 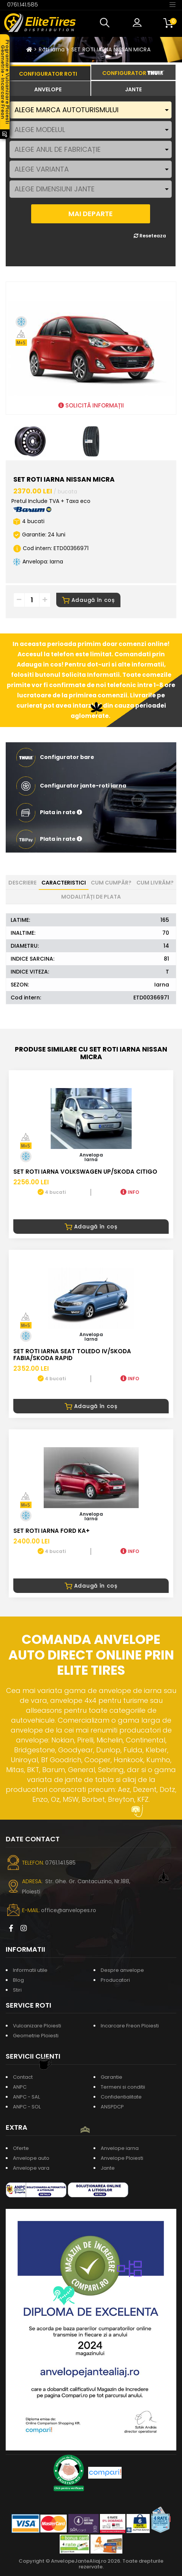 What do you see at coordinates (97, 708) in the screenshot?
I see `nature or plant category indicator` at bounding box center [97, 708].